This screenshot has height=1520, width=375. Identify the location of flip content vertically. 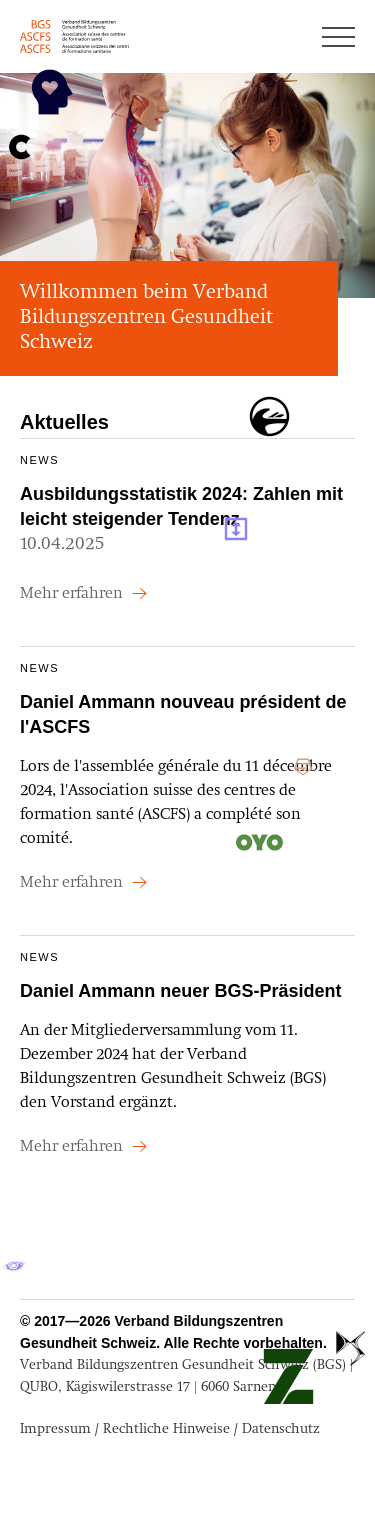
(236, 529).